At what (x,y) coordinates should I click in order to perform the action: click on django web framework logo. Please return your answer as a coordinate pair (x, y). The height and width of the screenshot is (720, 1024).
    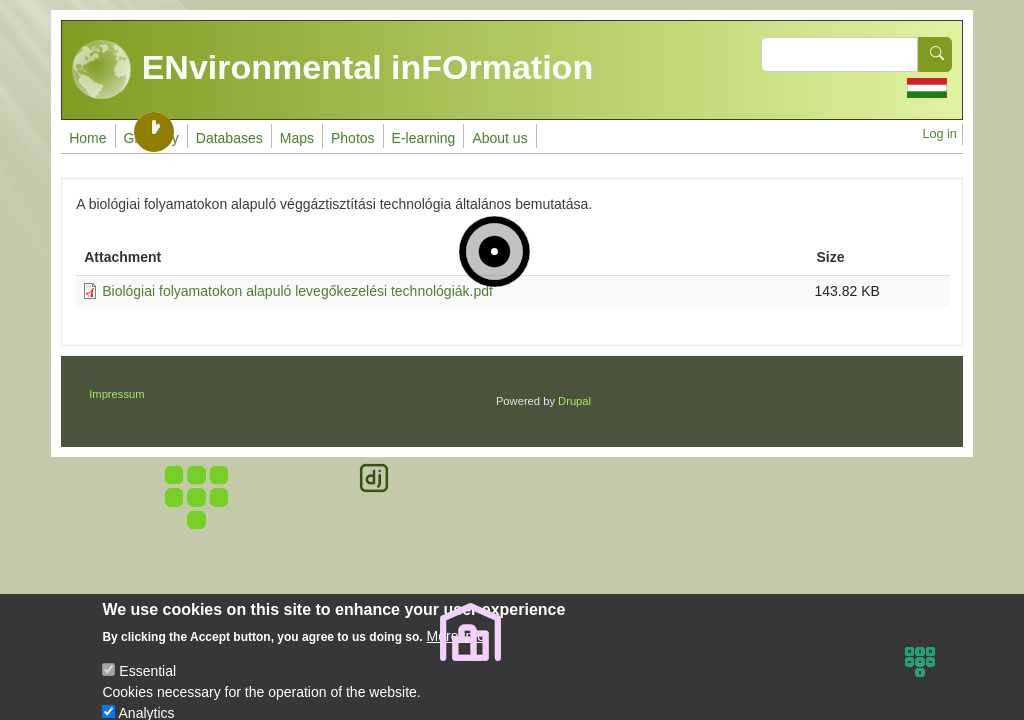
    Looking at the image, I should click on (374, 478).